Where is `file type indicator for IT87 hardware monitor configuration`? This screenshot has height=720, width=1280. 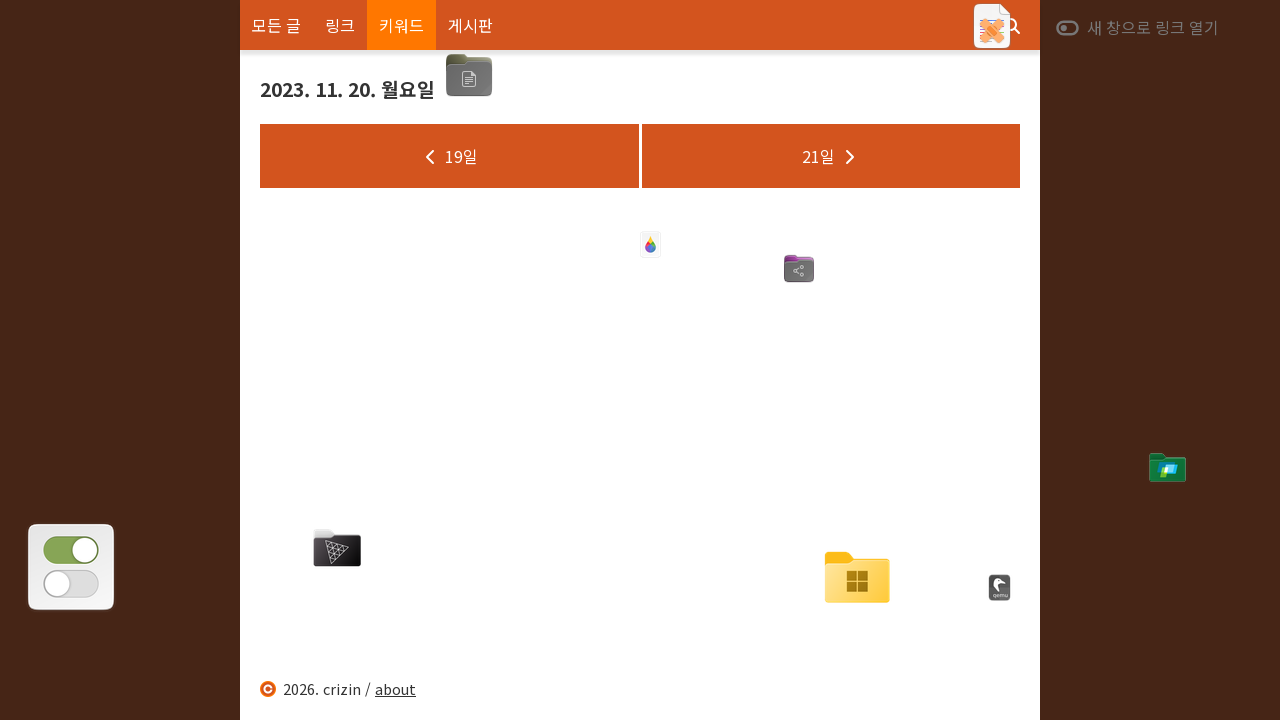 file type indicator for IT87 hardware monitor configuration is located at coordinates (650, 244).